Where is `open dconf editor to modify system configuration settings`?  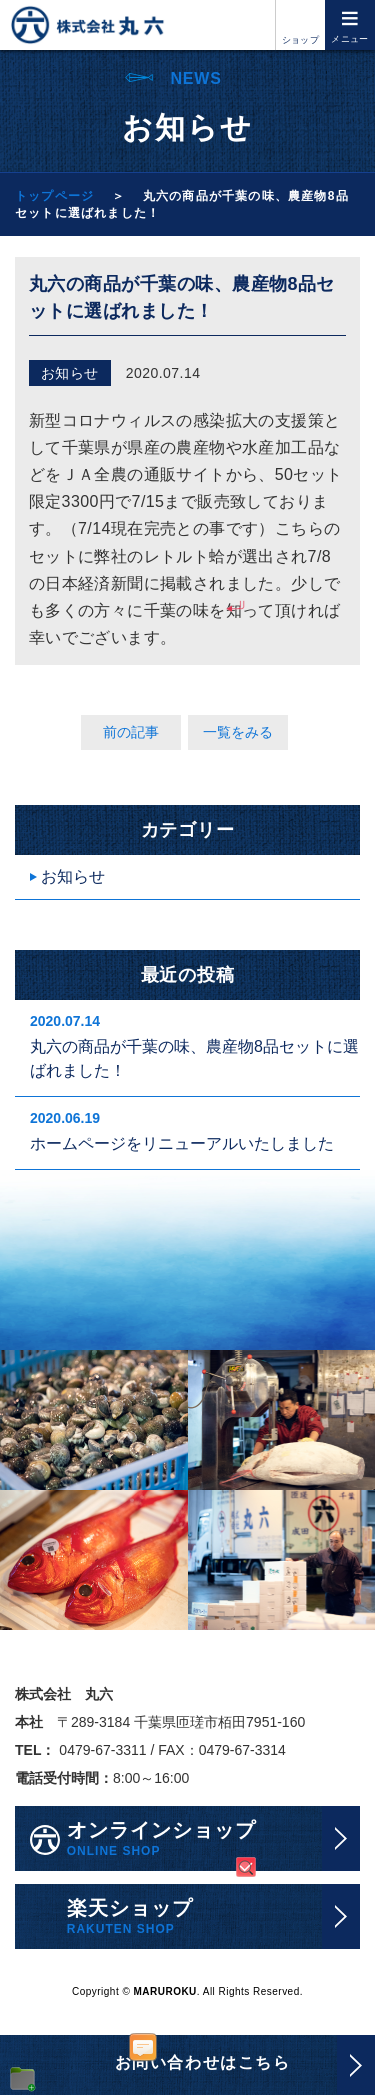 open dconf editor to modify system configuration settings is located at coordinates (246, 1867).